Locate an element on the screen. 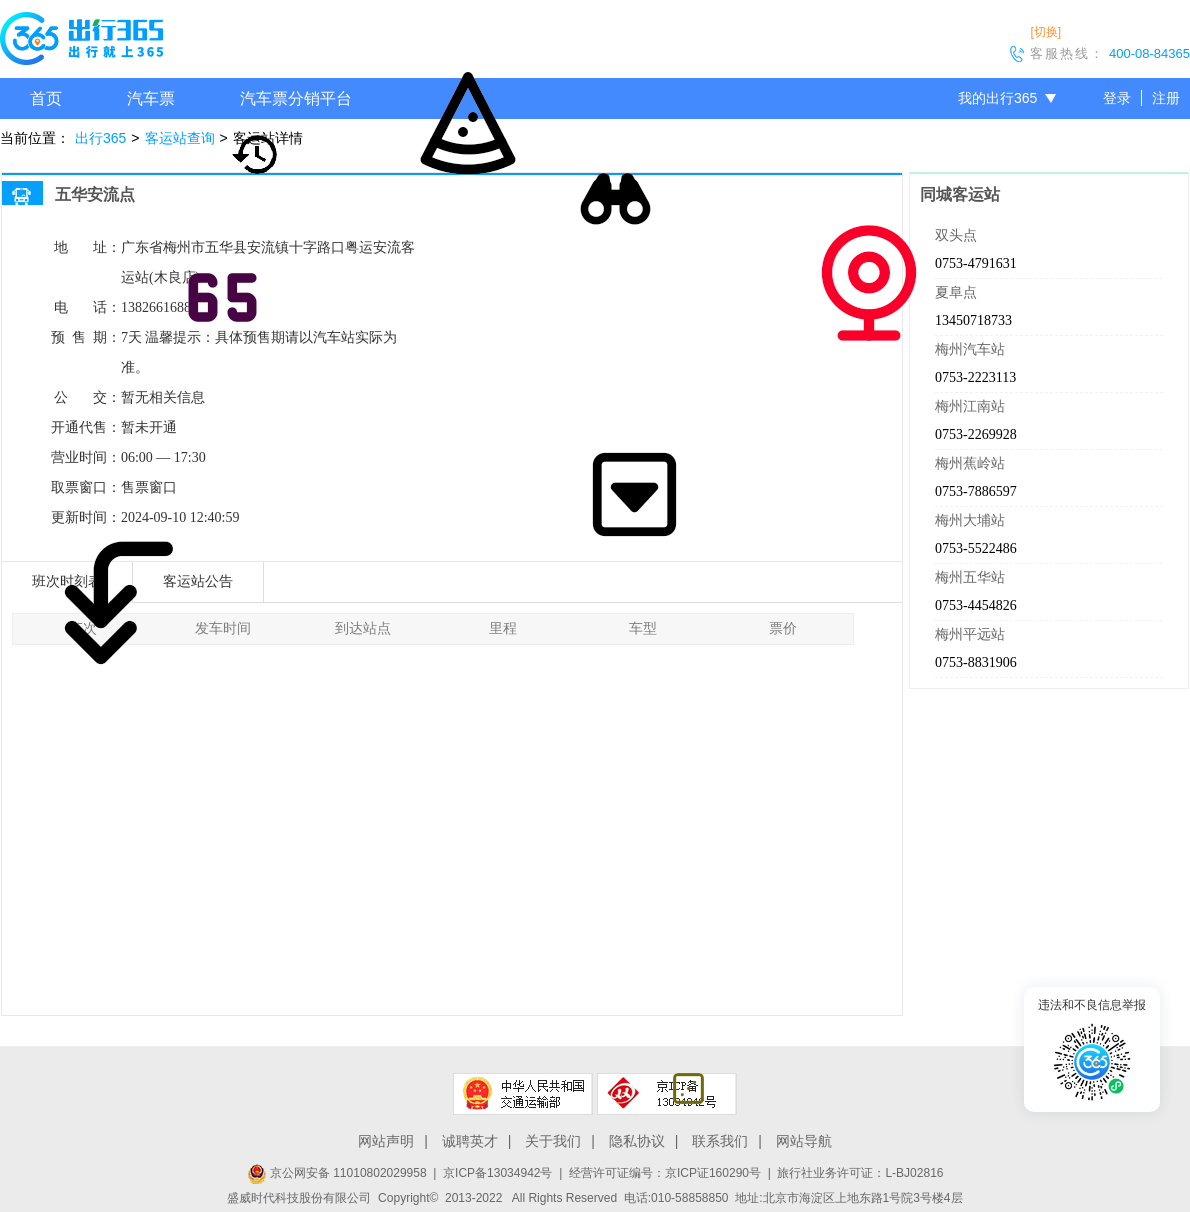 This screenshot has width=1190, height=1212. expand dropdown menu is located at coordinates (634, 494).